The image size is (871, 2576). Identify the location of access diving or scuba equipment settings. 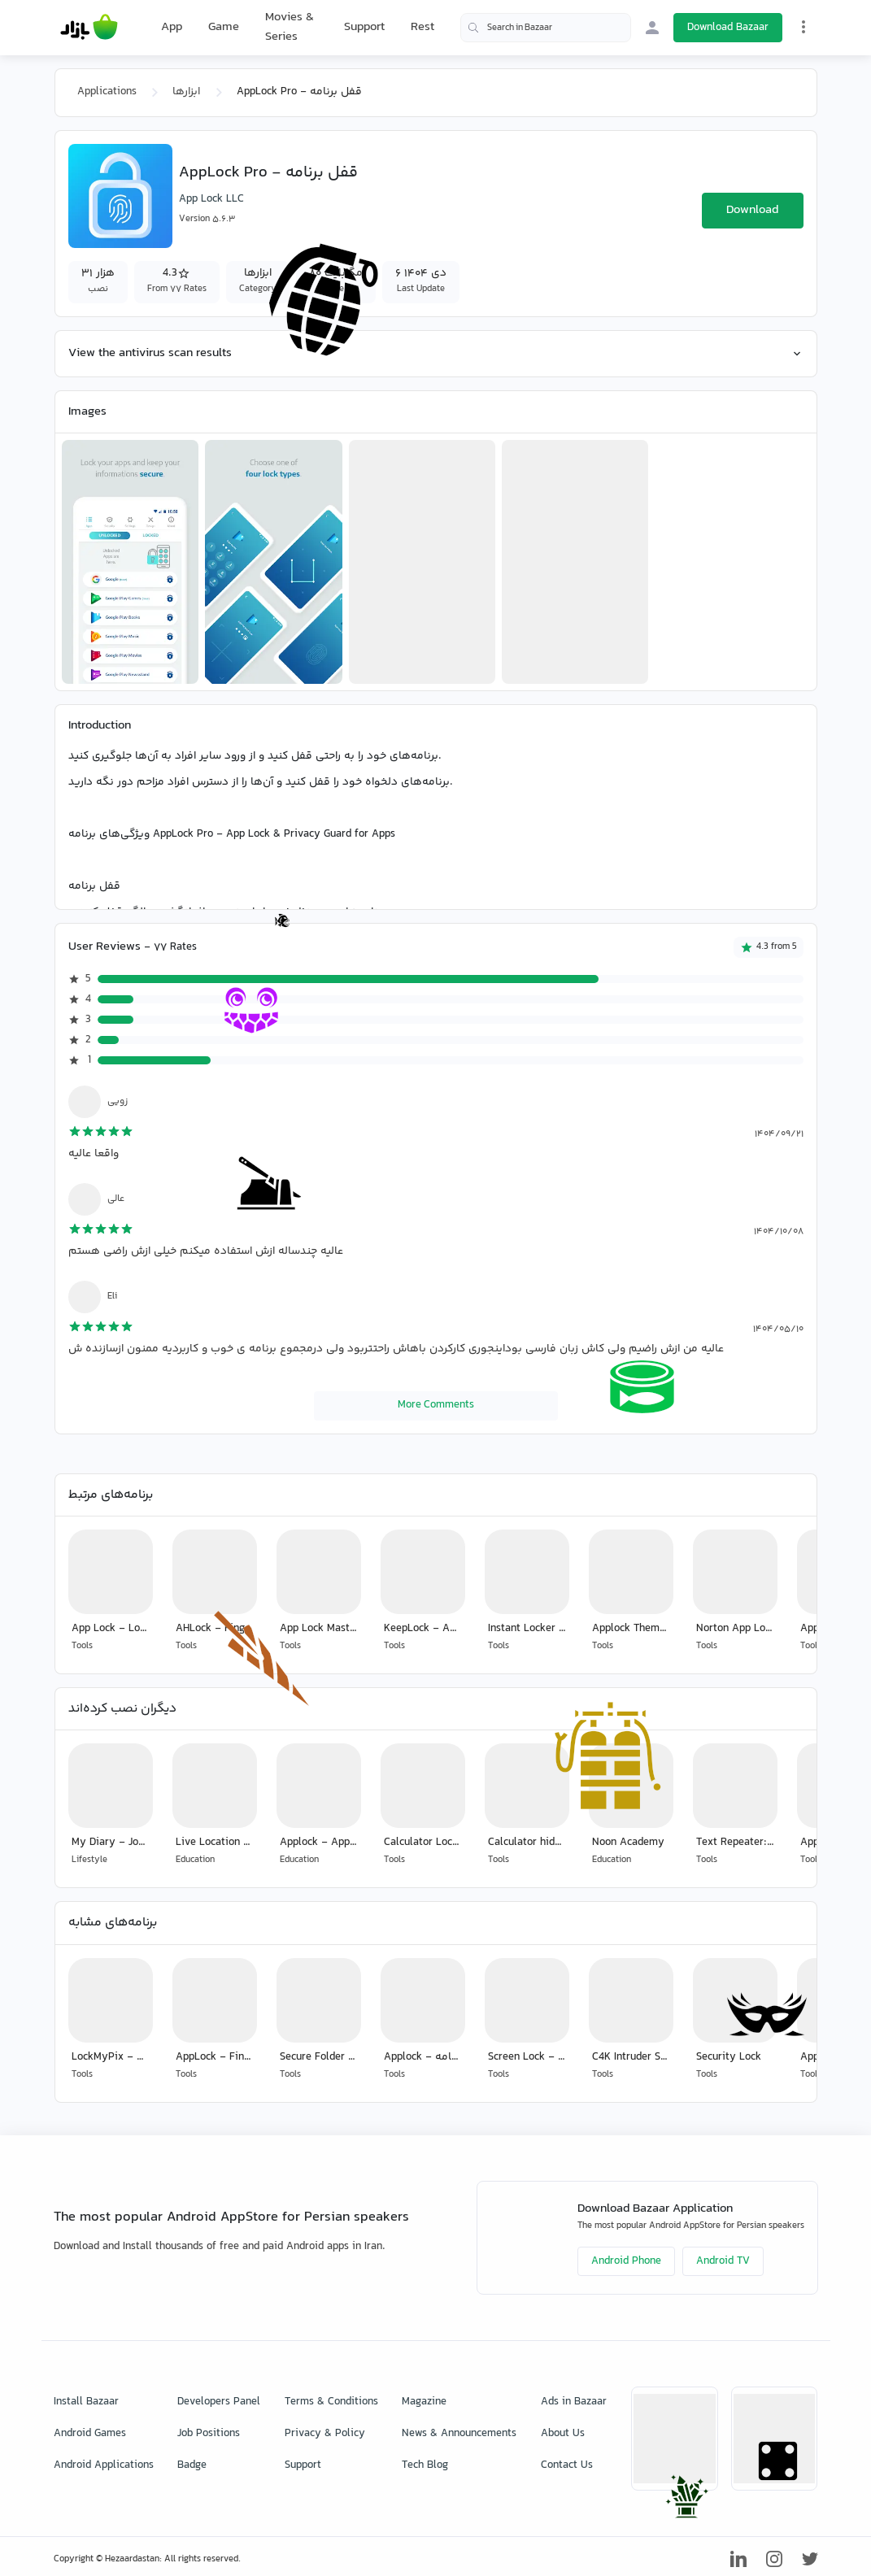
(610, 1755).